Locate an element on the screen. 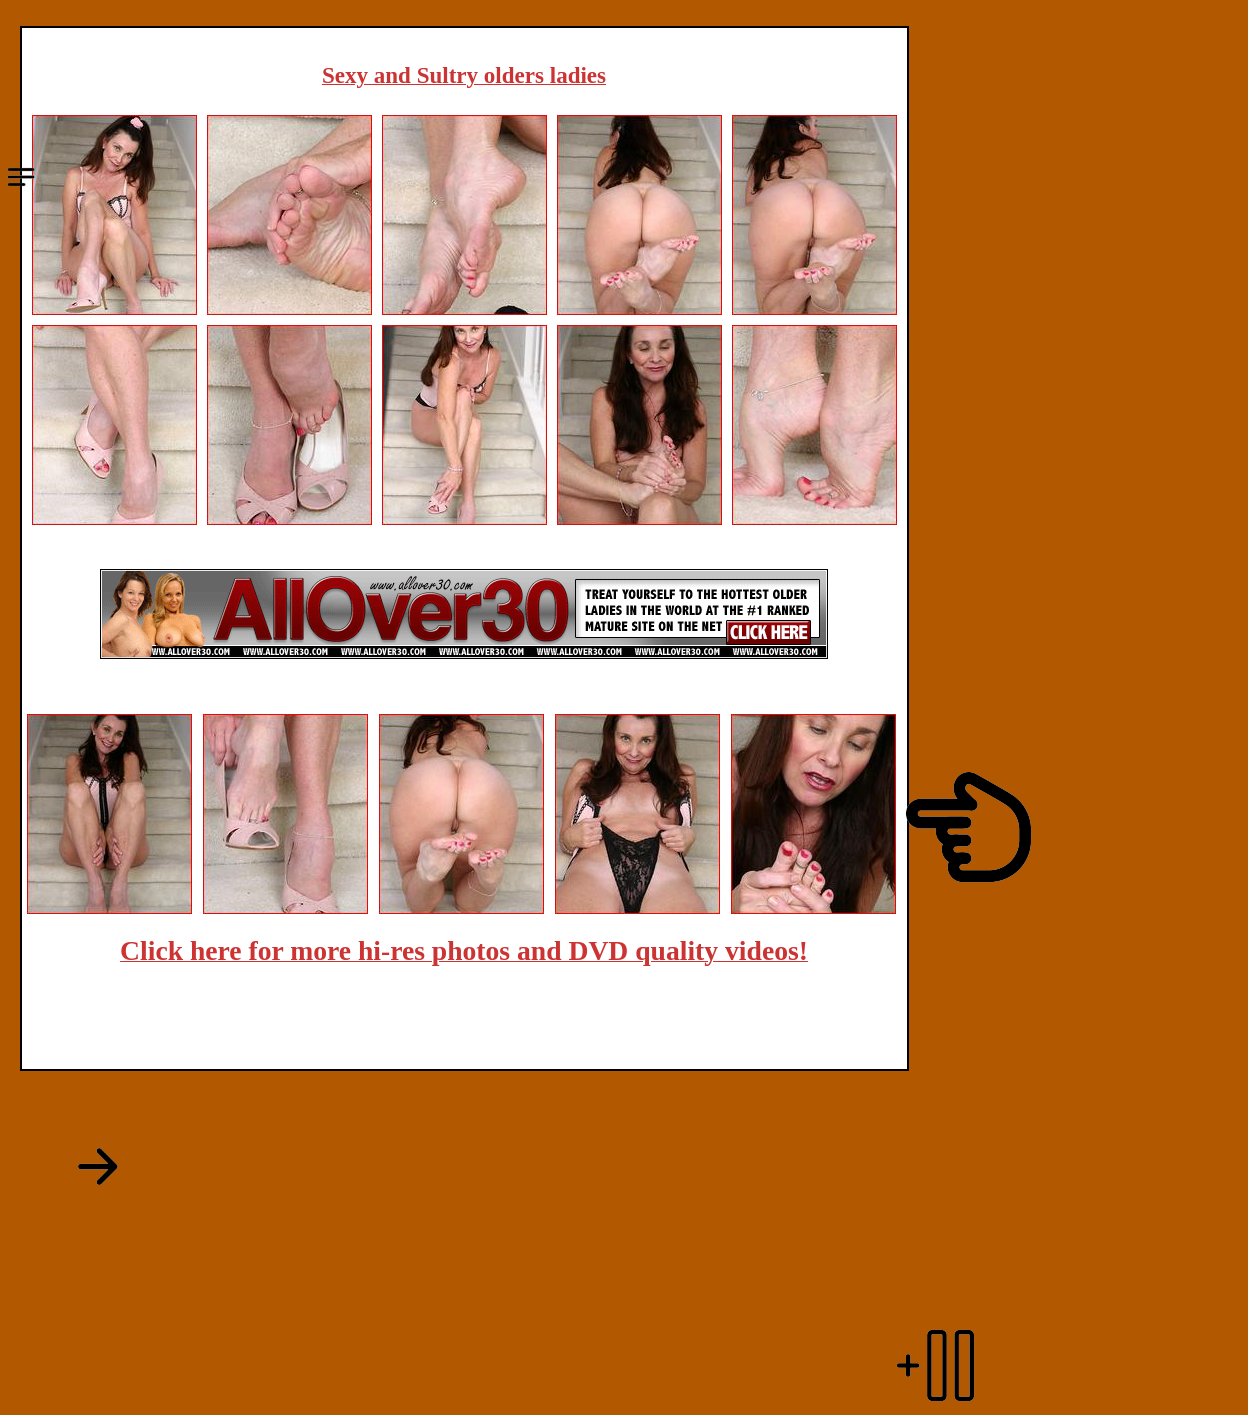  navigate to previous item or section is located at coordinates (971, 828).